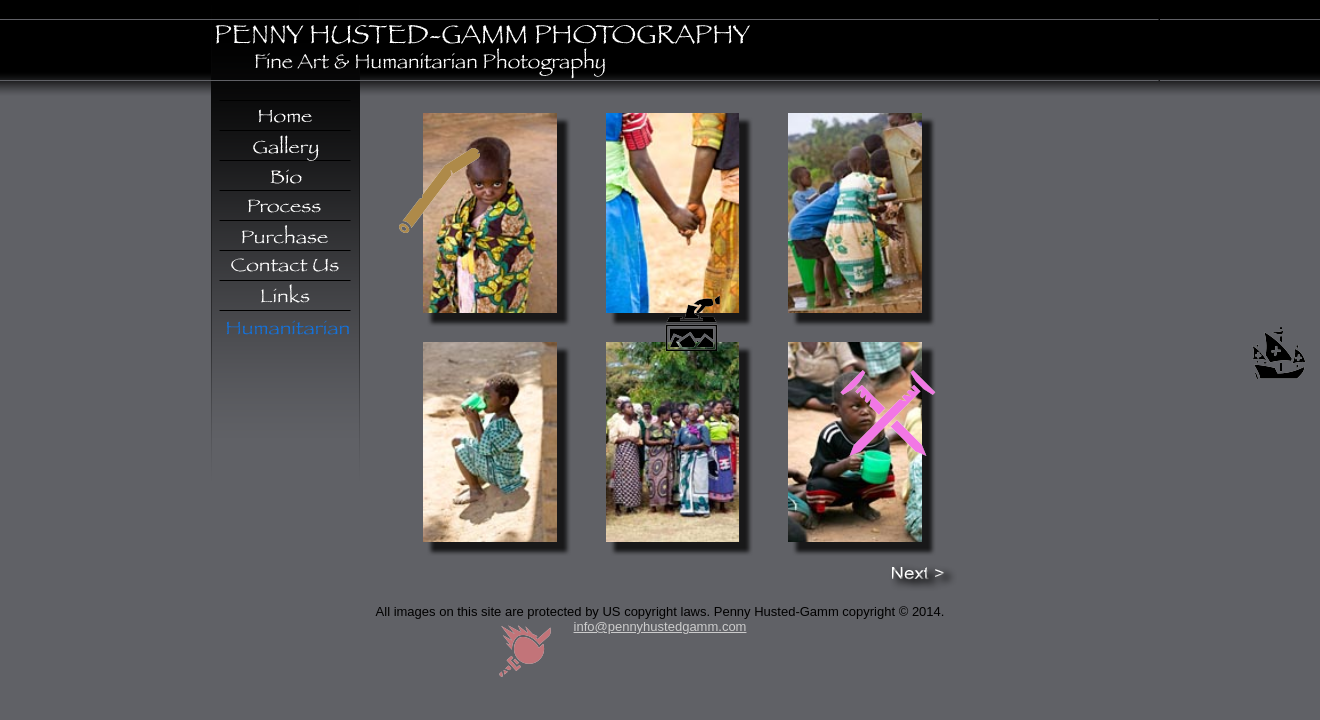 This screenshot has width=1320, height=720. I want to click on select the lead pipe weapon in a mystery or detective game, so click(439, 190).